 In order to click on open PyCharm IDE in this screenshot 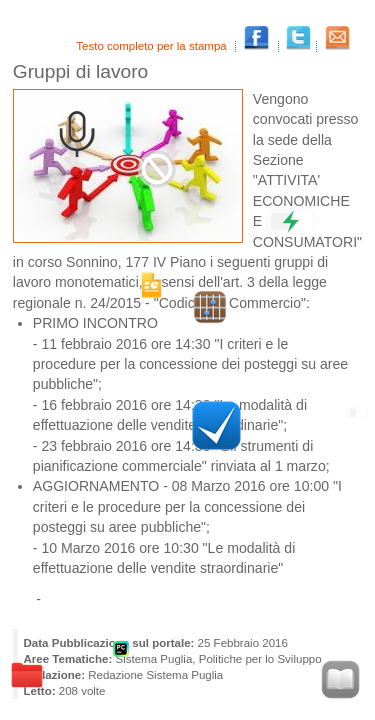, I will do `click(121, 649)`.